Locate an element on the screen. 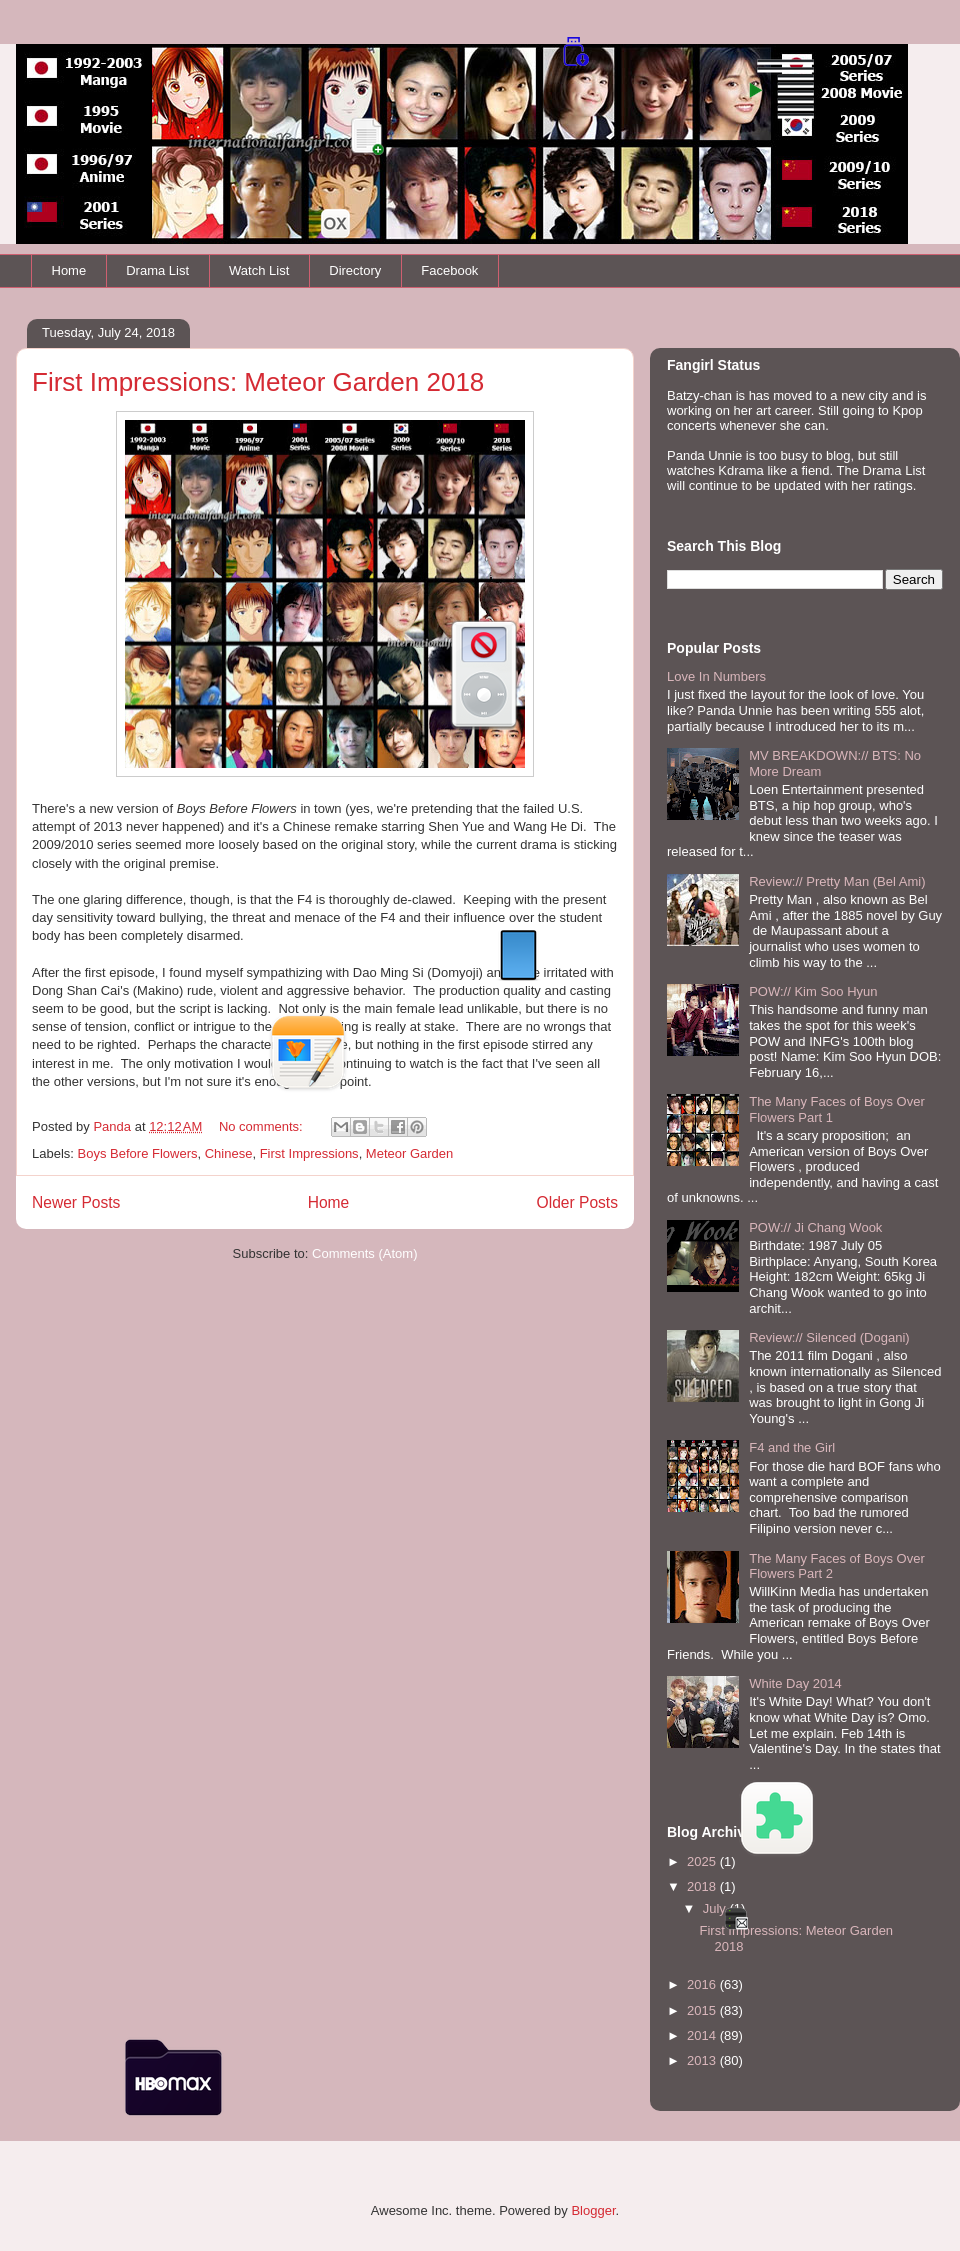 The width and height of the screenshot is (960, 2251). increase text indentation is located at coordinates (783, 89).